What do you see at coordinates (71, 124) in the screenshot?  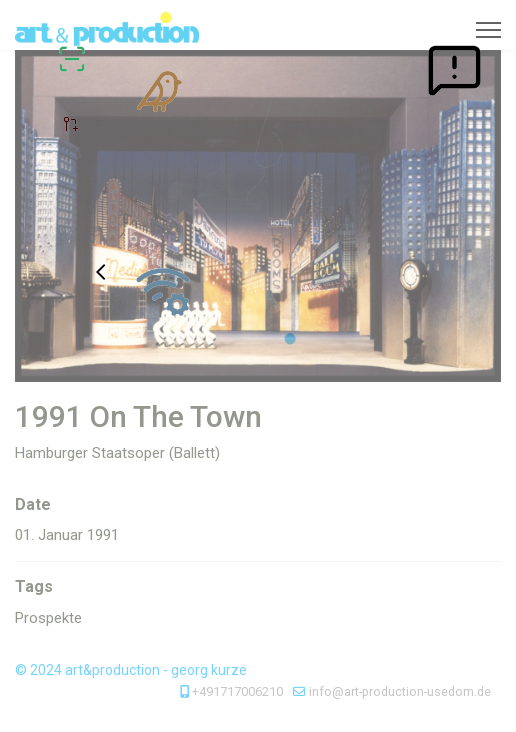 I see `create a new pull request` at bounding box center [71, 124].